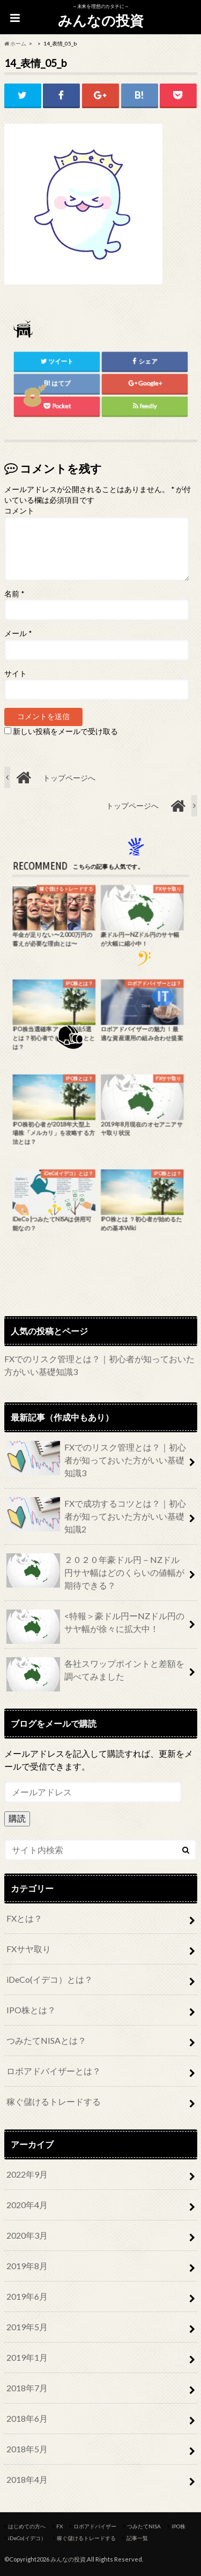 Image resolution: width=201 pixels, height=2576 pixels. I want to click on select wooden armor or helmet equipment, so click(23, 329).